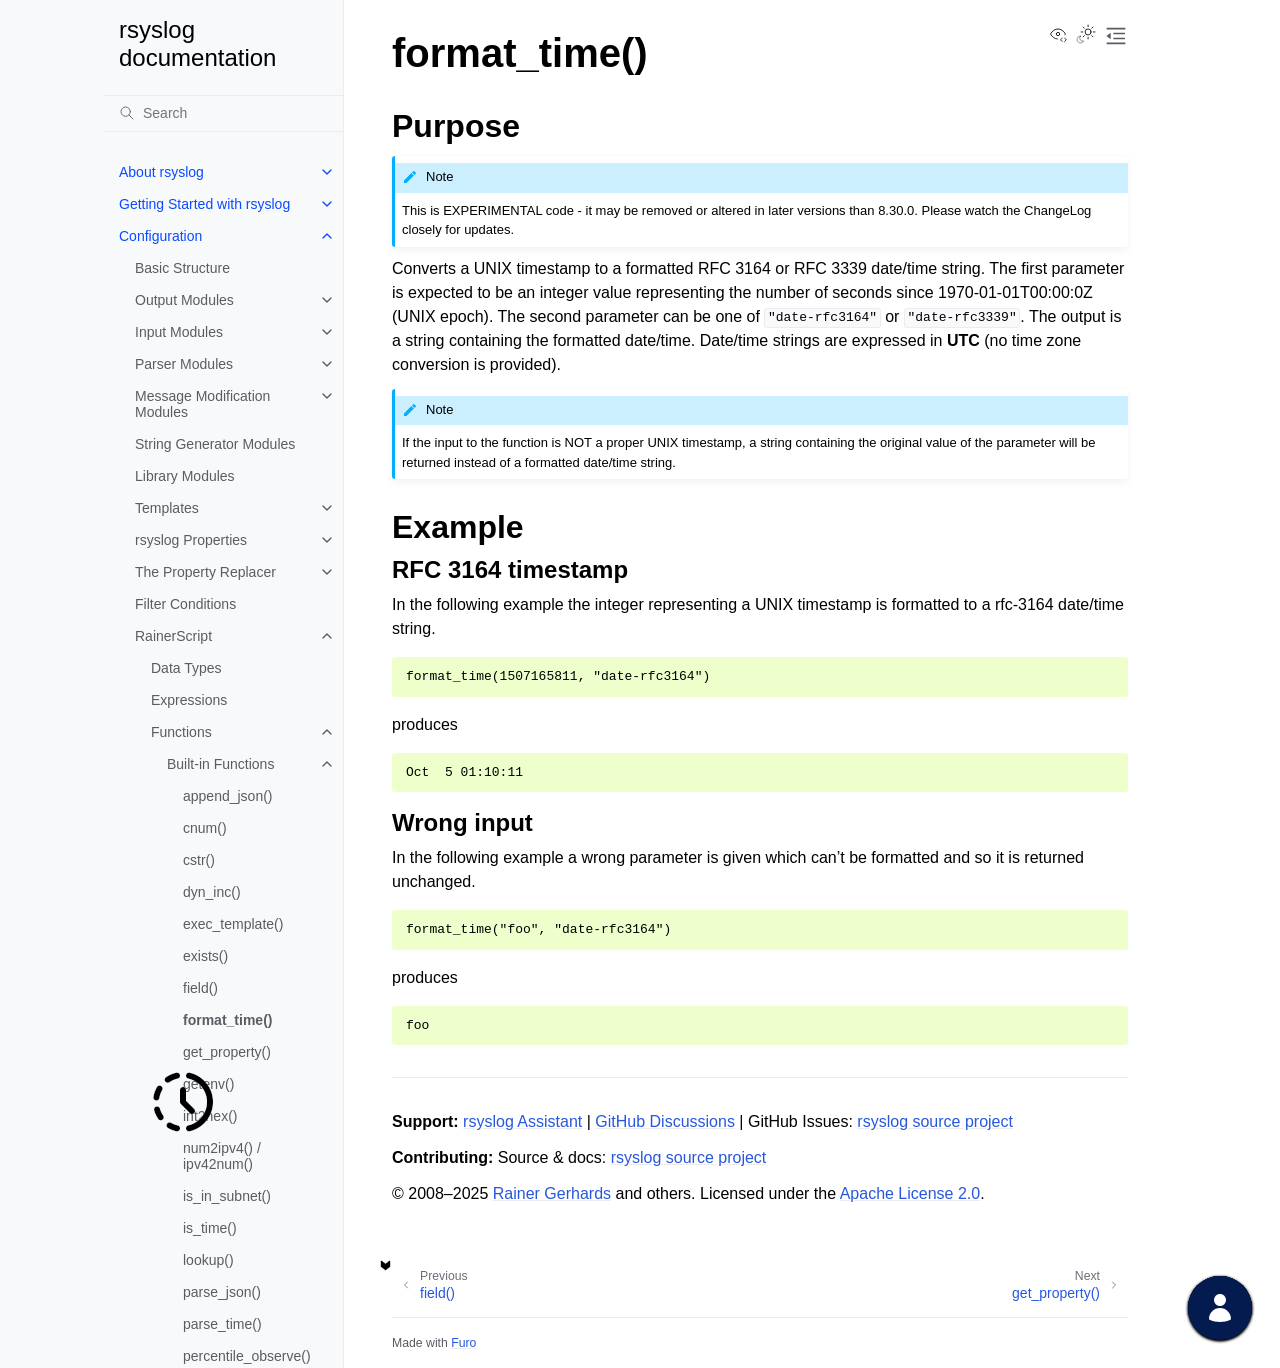  What do you see at coordinates (385, 1265) in the screenshot?
I see `expand content or show more options` at bounding box center [385, 1265].